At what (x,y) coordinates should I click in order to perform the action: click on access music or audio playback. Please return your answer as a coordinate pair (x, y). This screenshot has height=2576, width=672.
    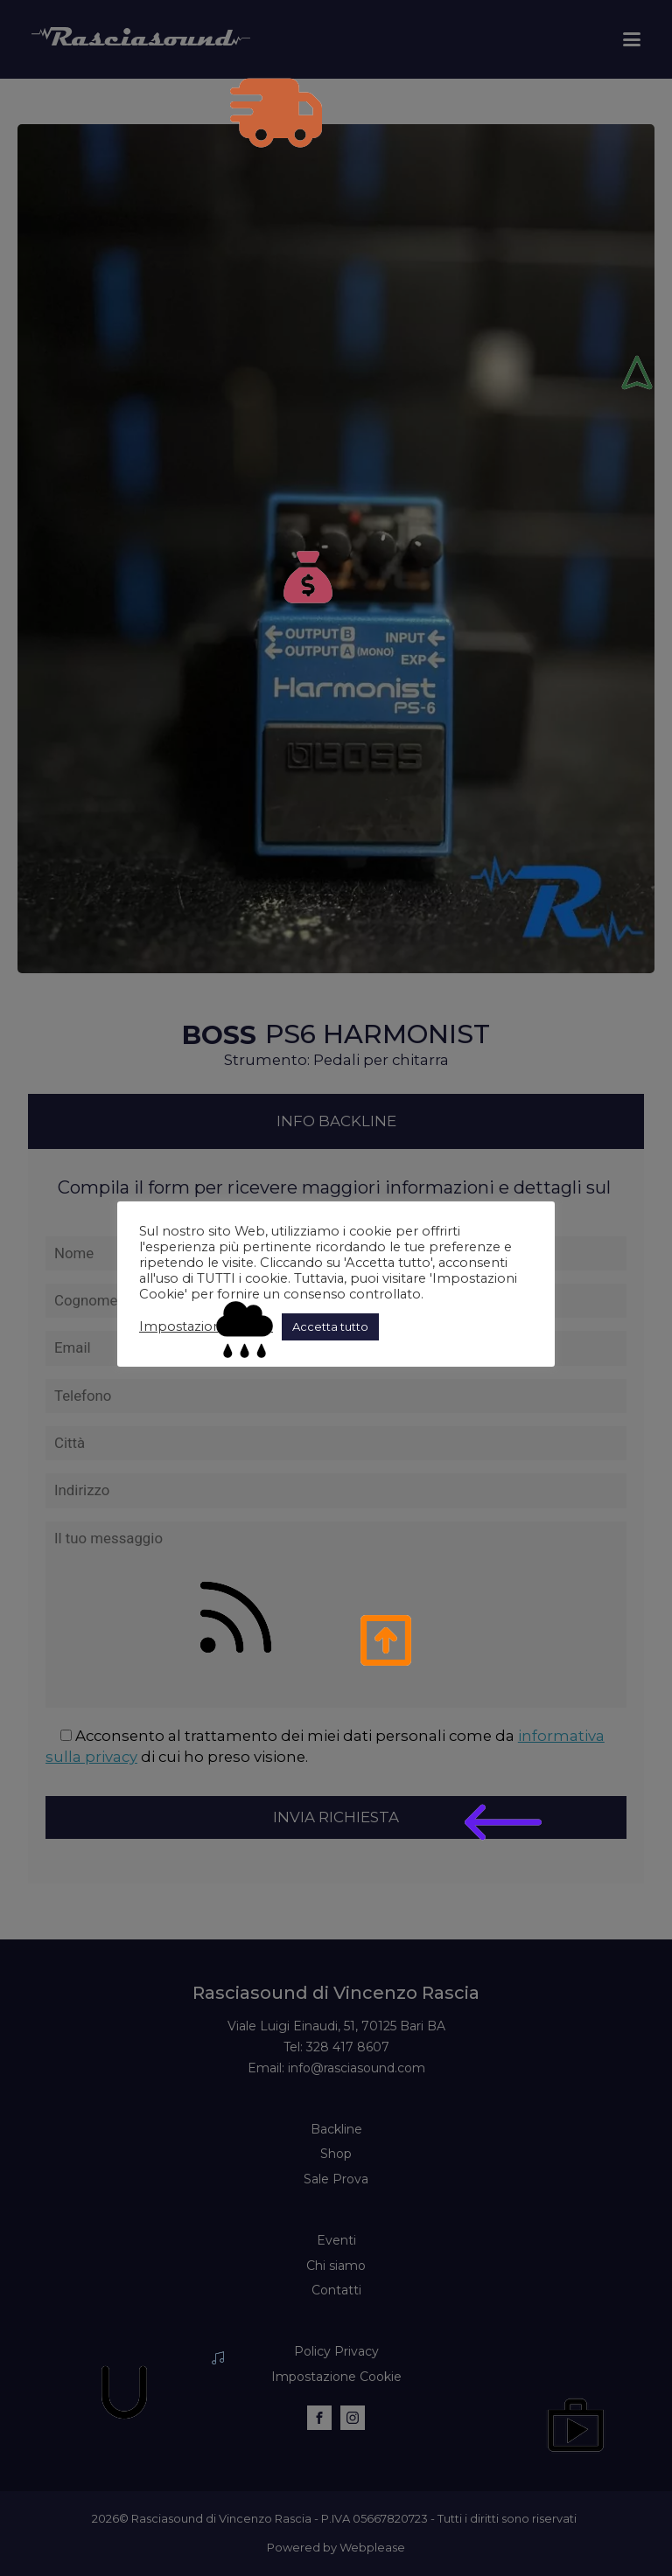
    Looking at the image, I should click on (219, 2358).